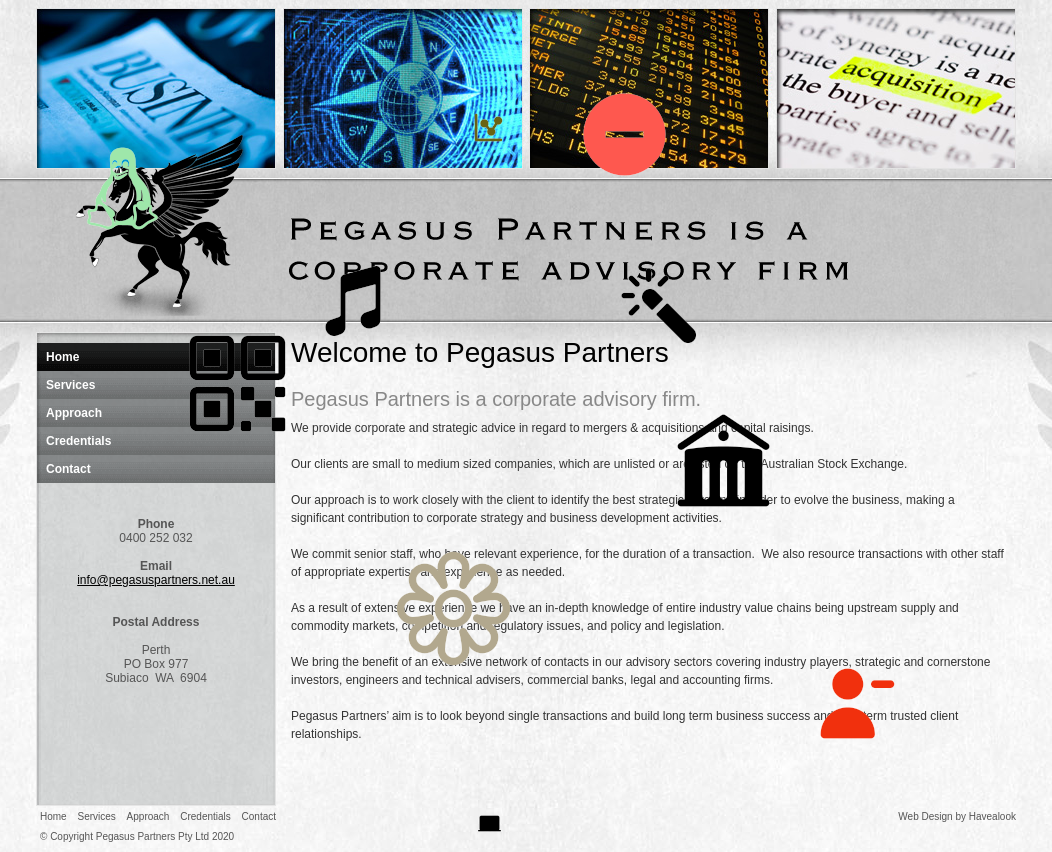 Image resolution: width=1052 pixels, height=852 pixels. Describe the element at coordinates (855, 703) in the screenshot. I see `remove a contact or friend` at that location.